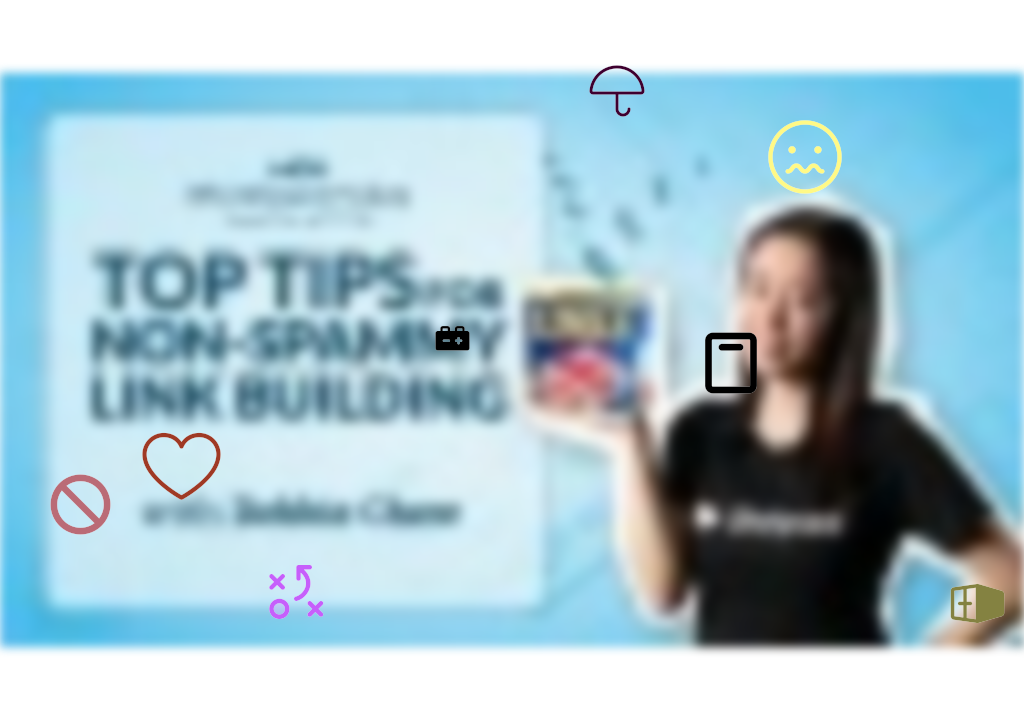 The height and width of the screenshot is (720, 1024). What do you see at coordinates (452, 339) in the screenshot?
I see `check vehicle battery status` at bounding box center [452, 339].